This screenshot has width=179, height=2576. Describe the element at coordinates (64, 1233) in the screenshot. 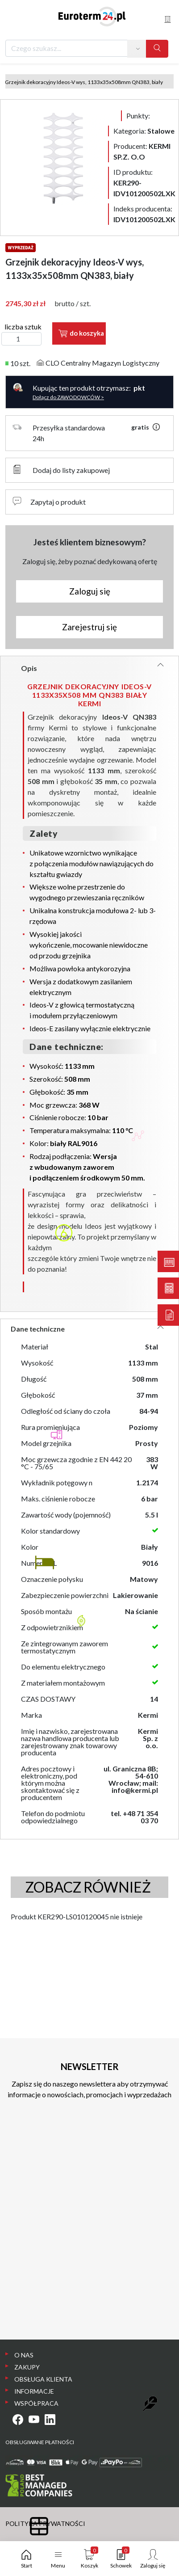

I see `indicates step six in a numbered sequence` at that location.